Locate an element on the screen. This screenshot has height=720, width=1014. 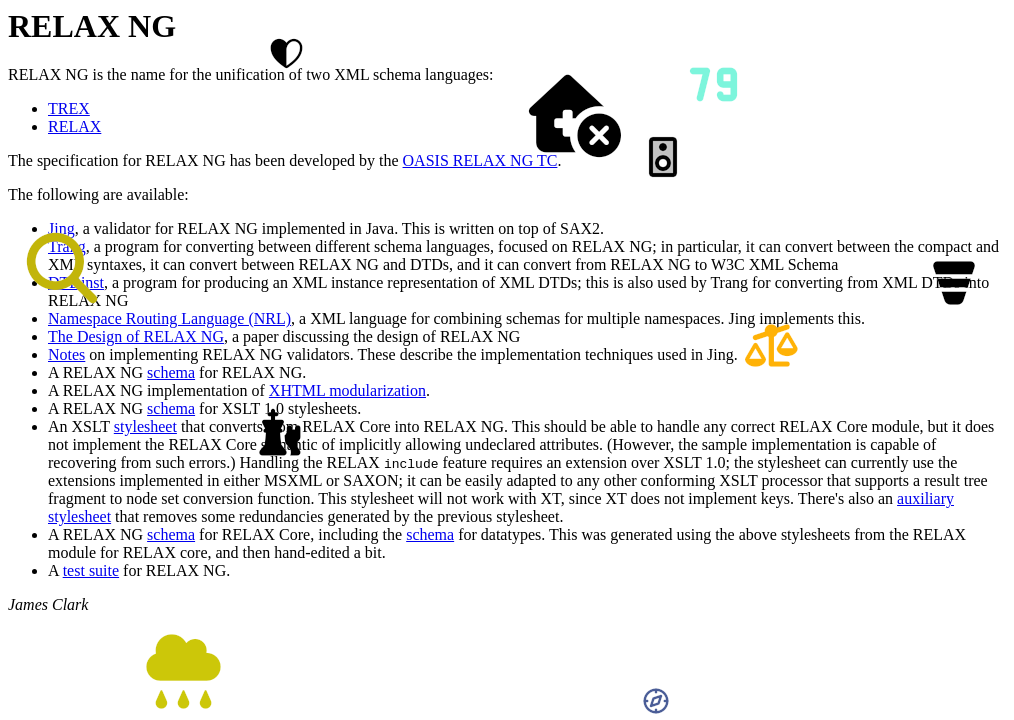
access navigation or direction features is located at coordinates (656, 701).